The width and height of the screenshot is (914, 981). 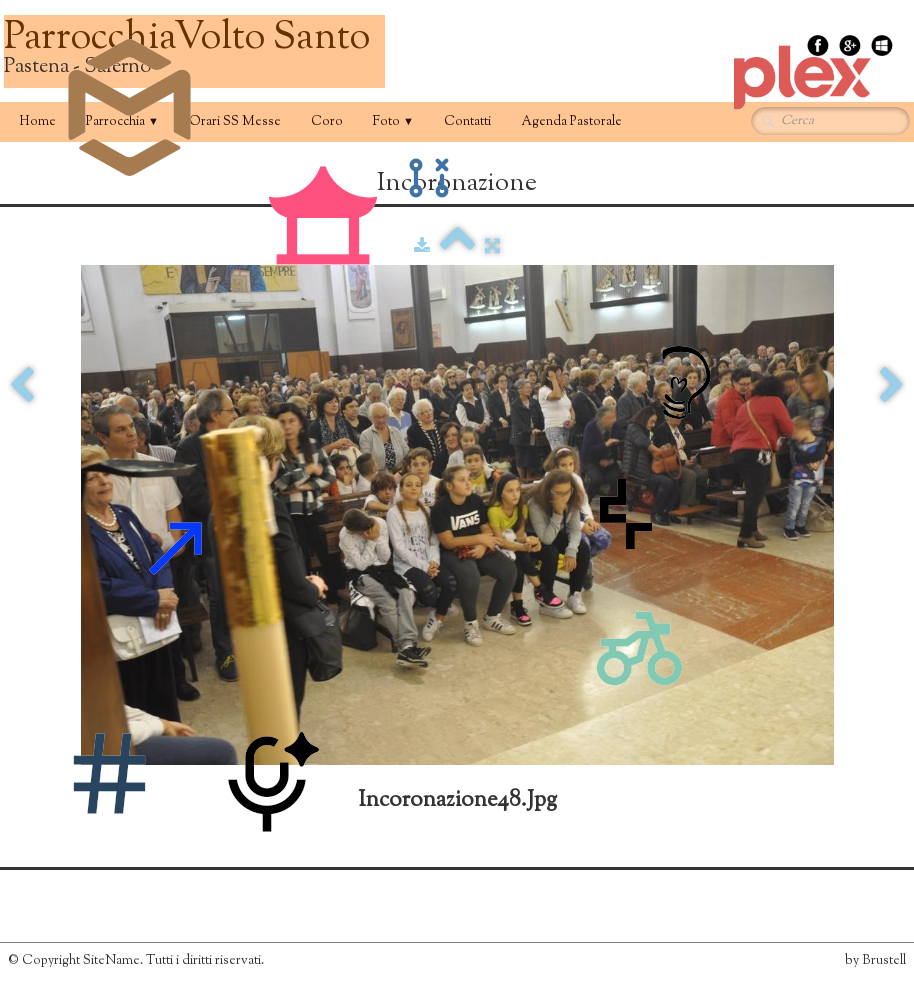 I want to click on activate AI-powered voice input, so click(x=267, y=784).